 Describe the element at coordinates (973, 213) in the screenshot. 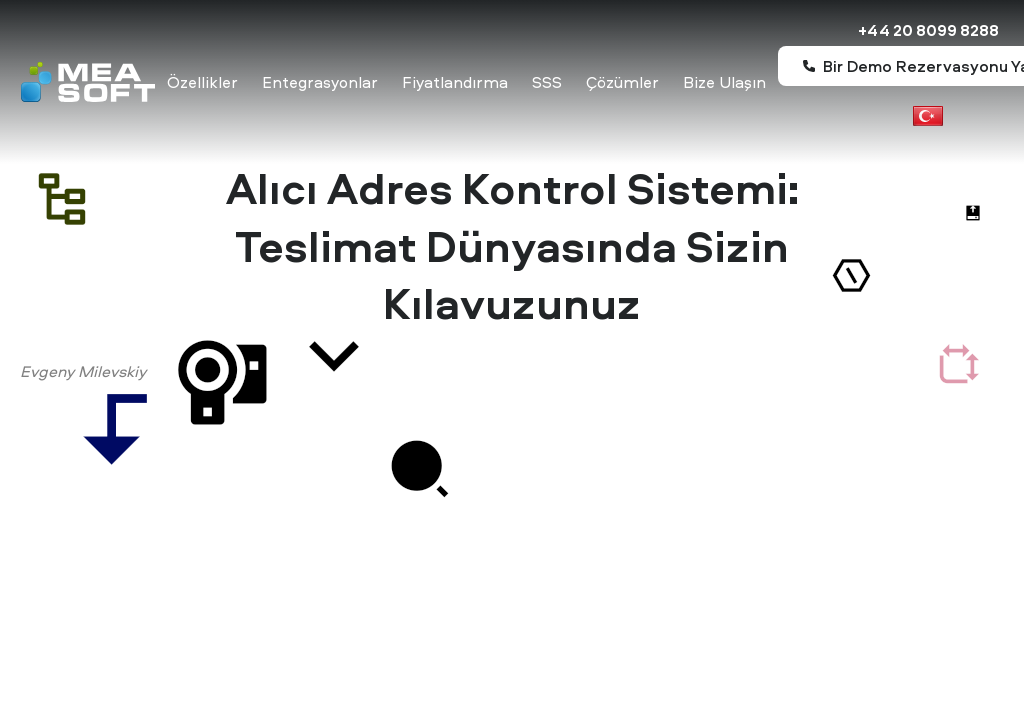

I see `uninstall an application` at that location.